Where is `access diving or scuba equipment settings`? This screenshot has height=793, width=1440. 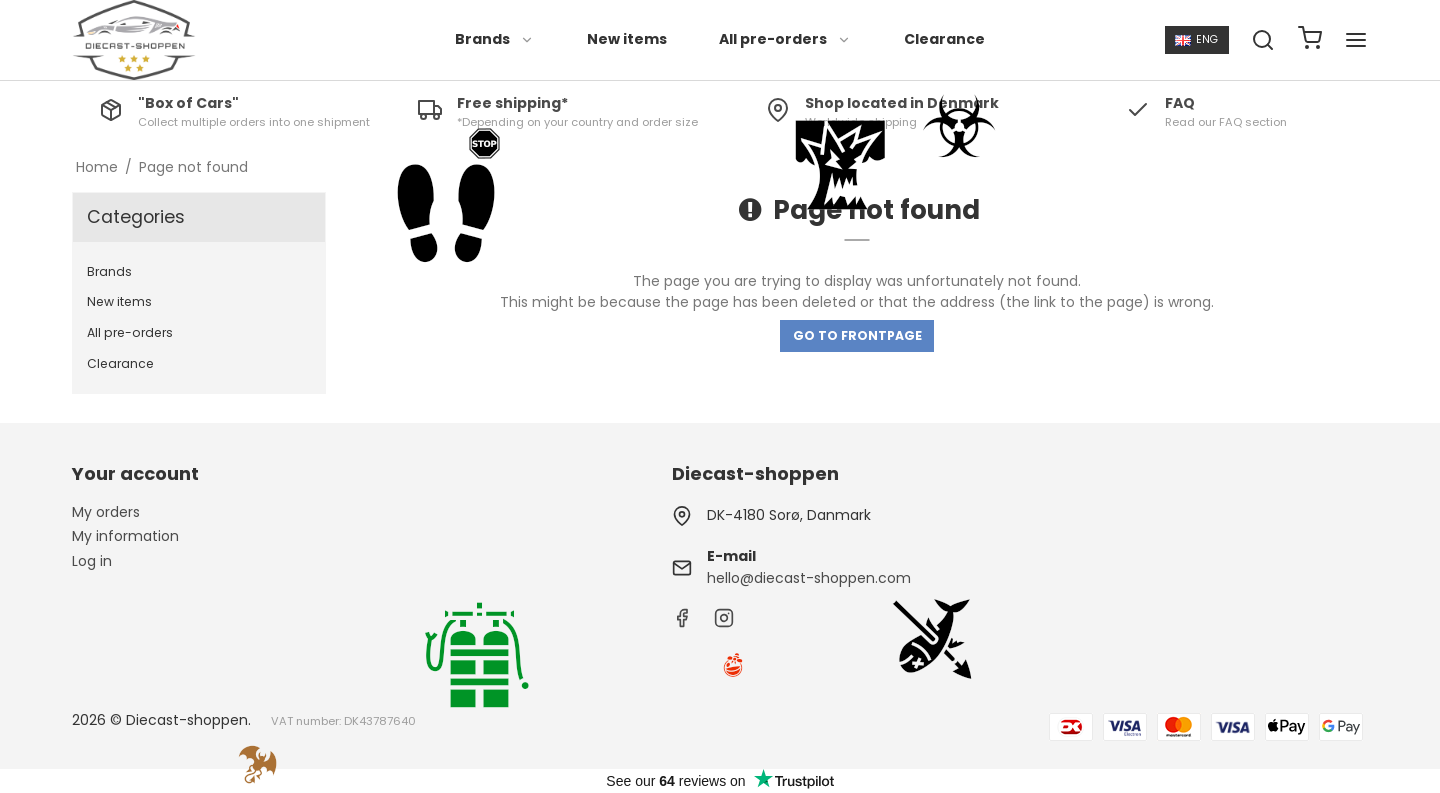
access diving or scuba equipment settings is located at coordinates (479, 654).